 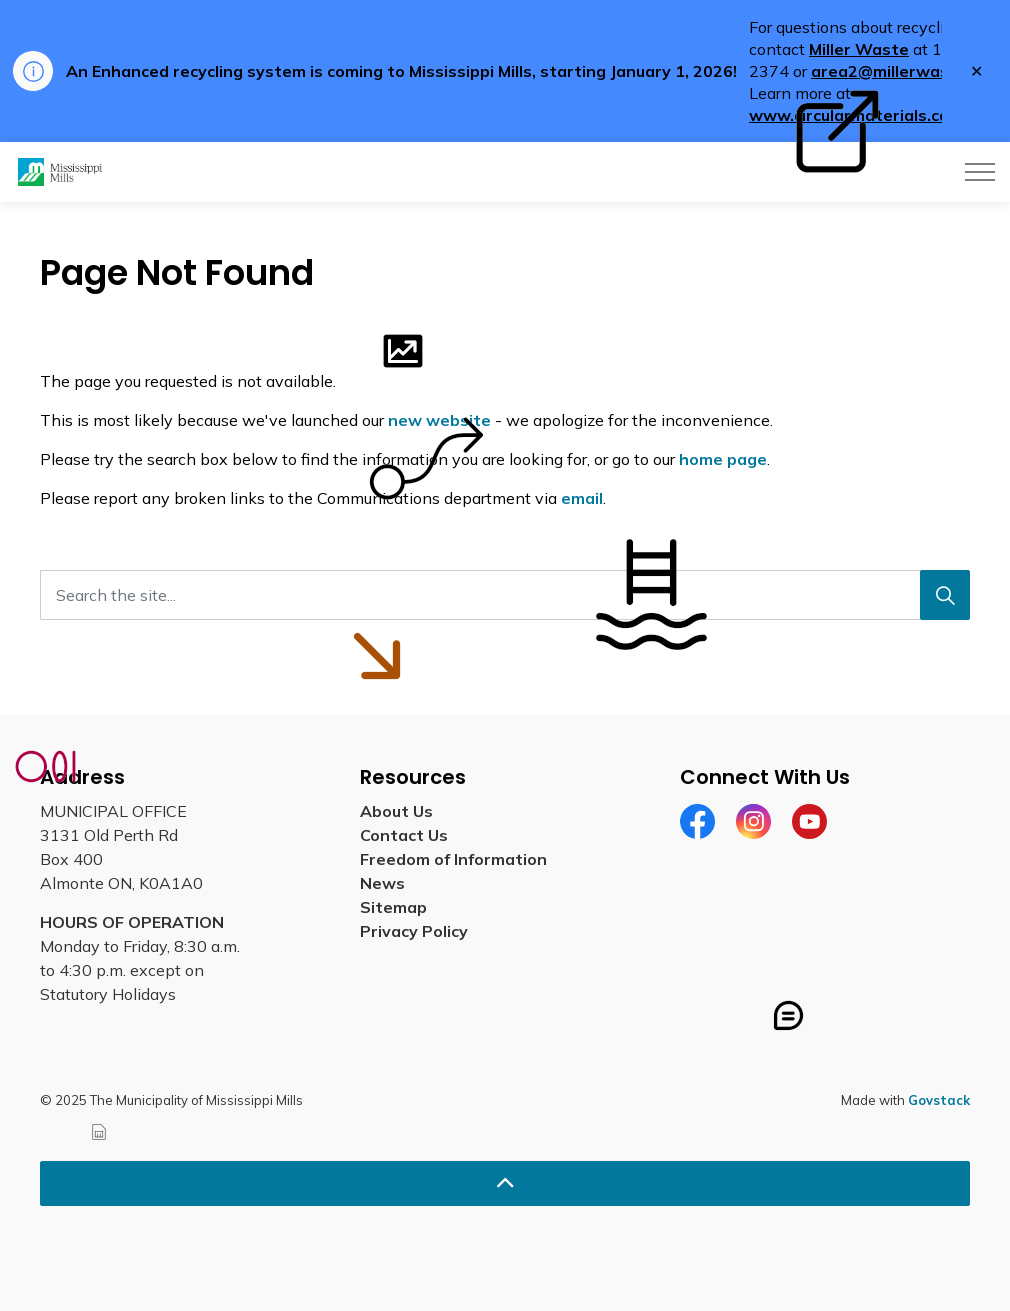 I want to click on open link in a new tab or window, so click(x=837, y=131).